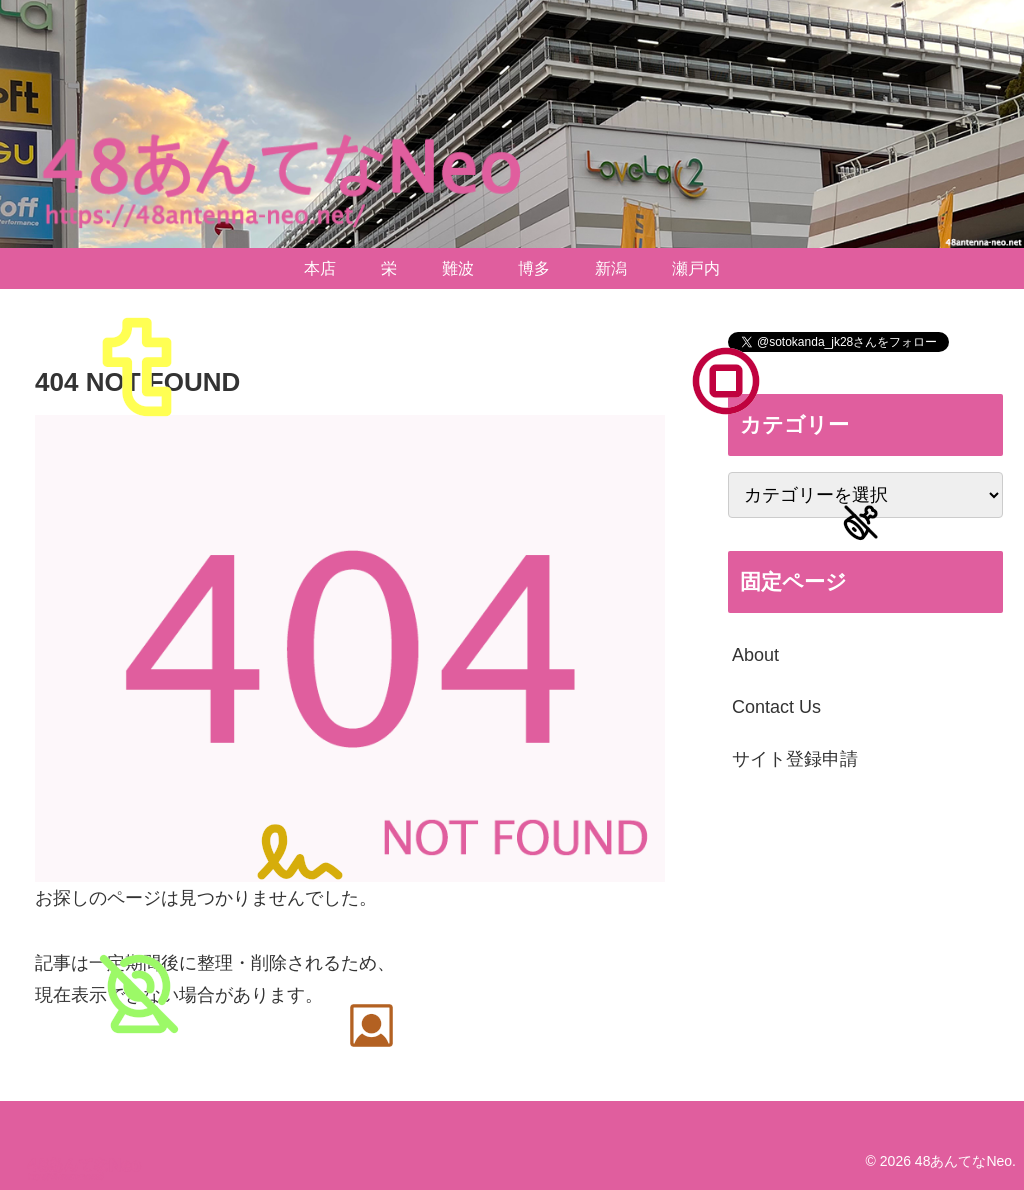 This screenshot has width=1024, height=1190. Describe the element at coordinates (300, 854) in the screenshot. I see `add your signature to a document` at that location.